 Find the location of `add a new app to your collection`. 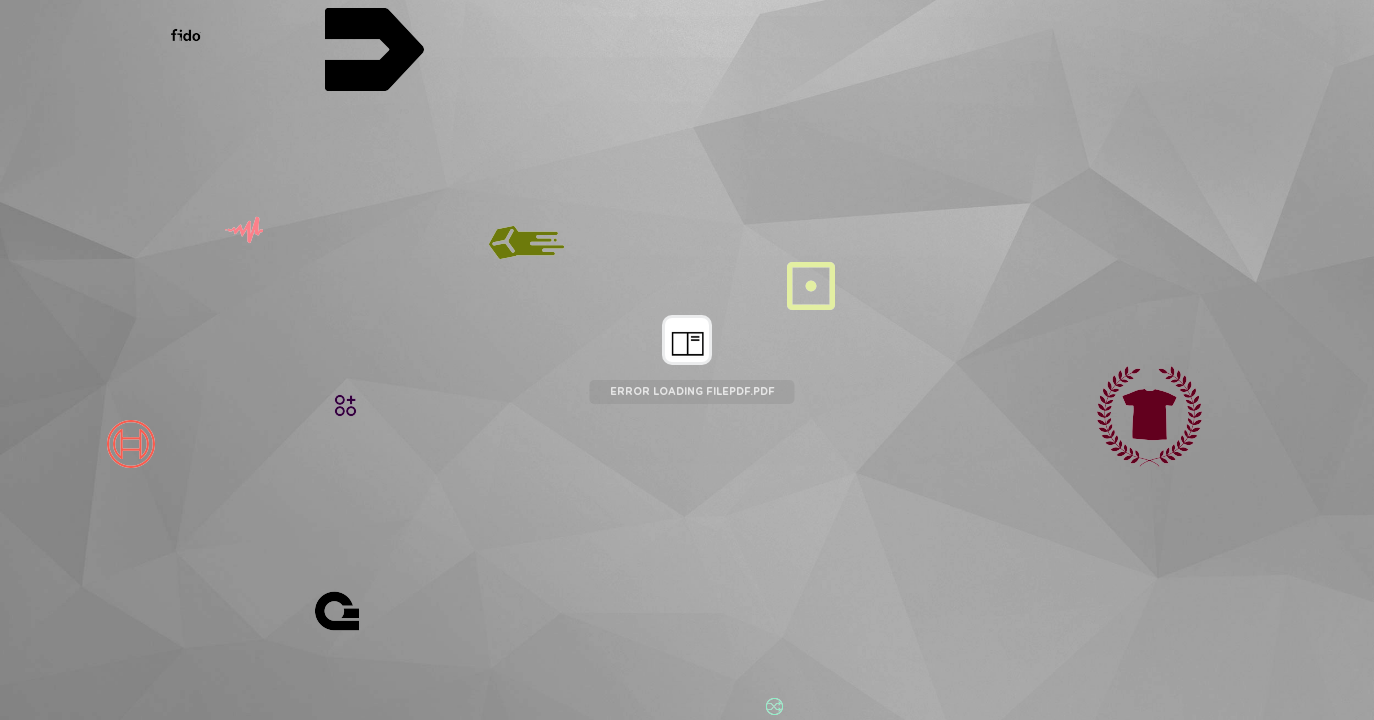

add a new app to your collection is located at coordinates (345, 405).